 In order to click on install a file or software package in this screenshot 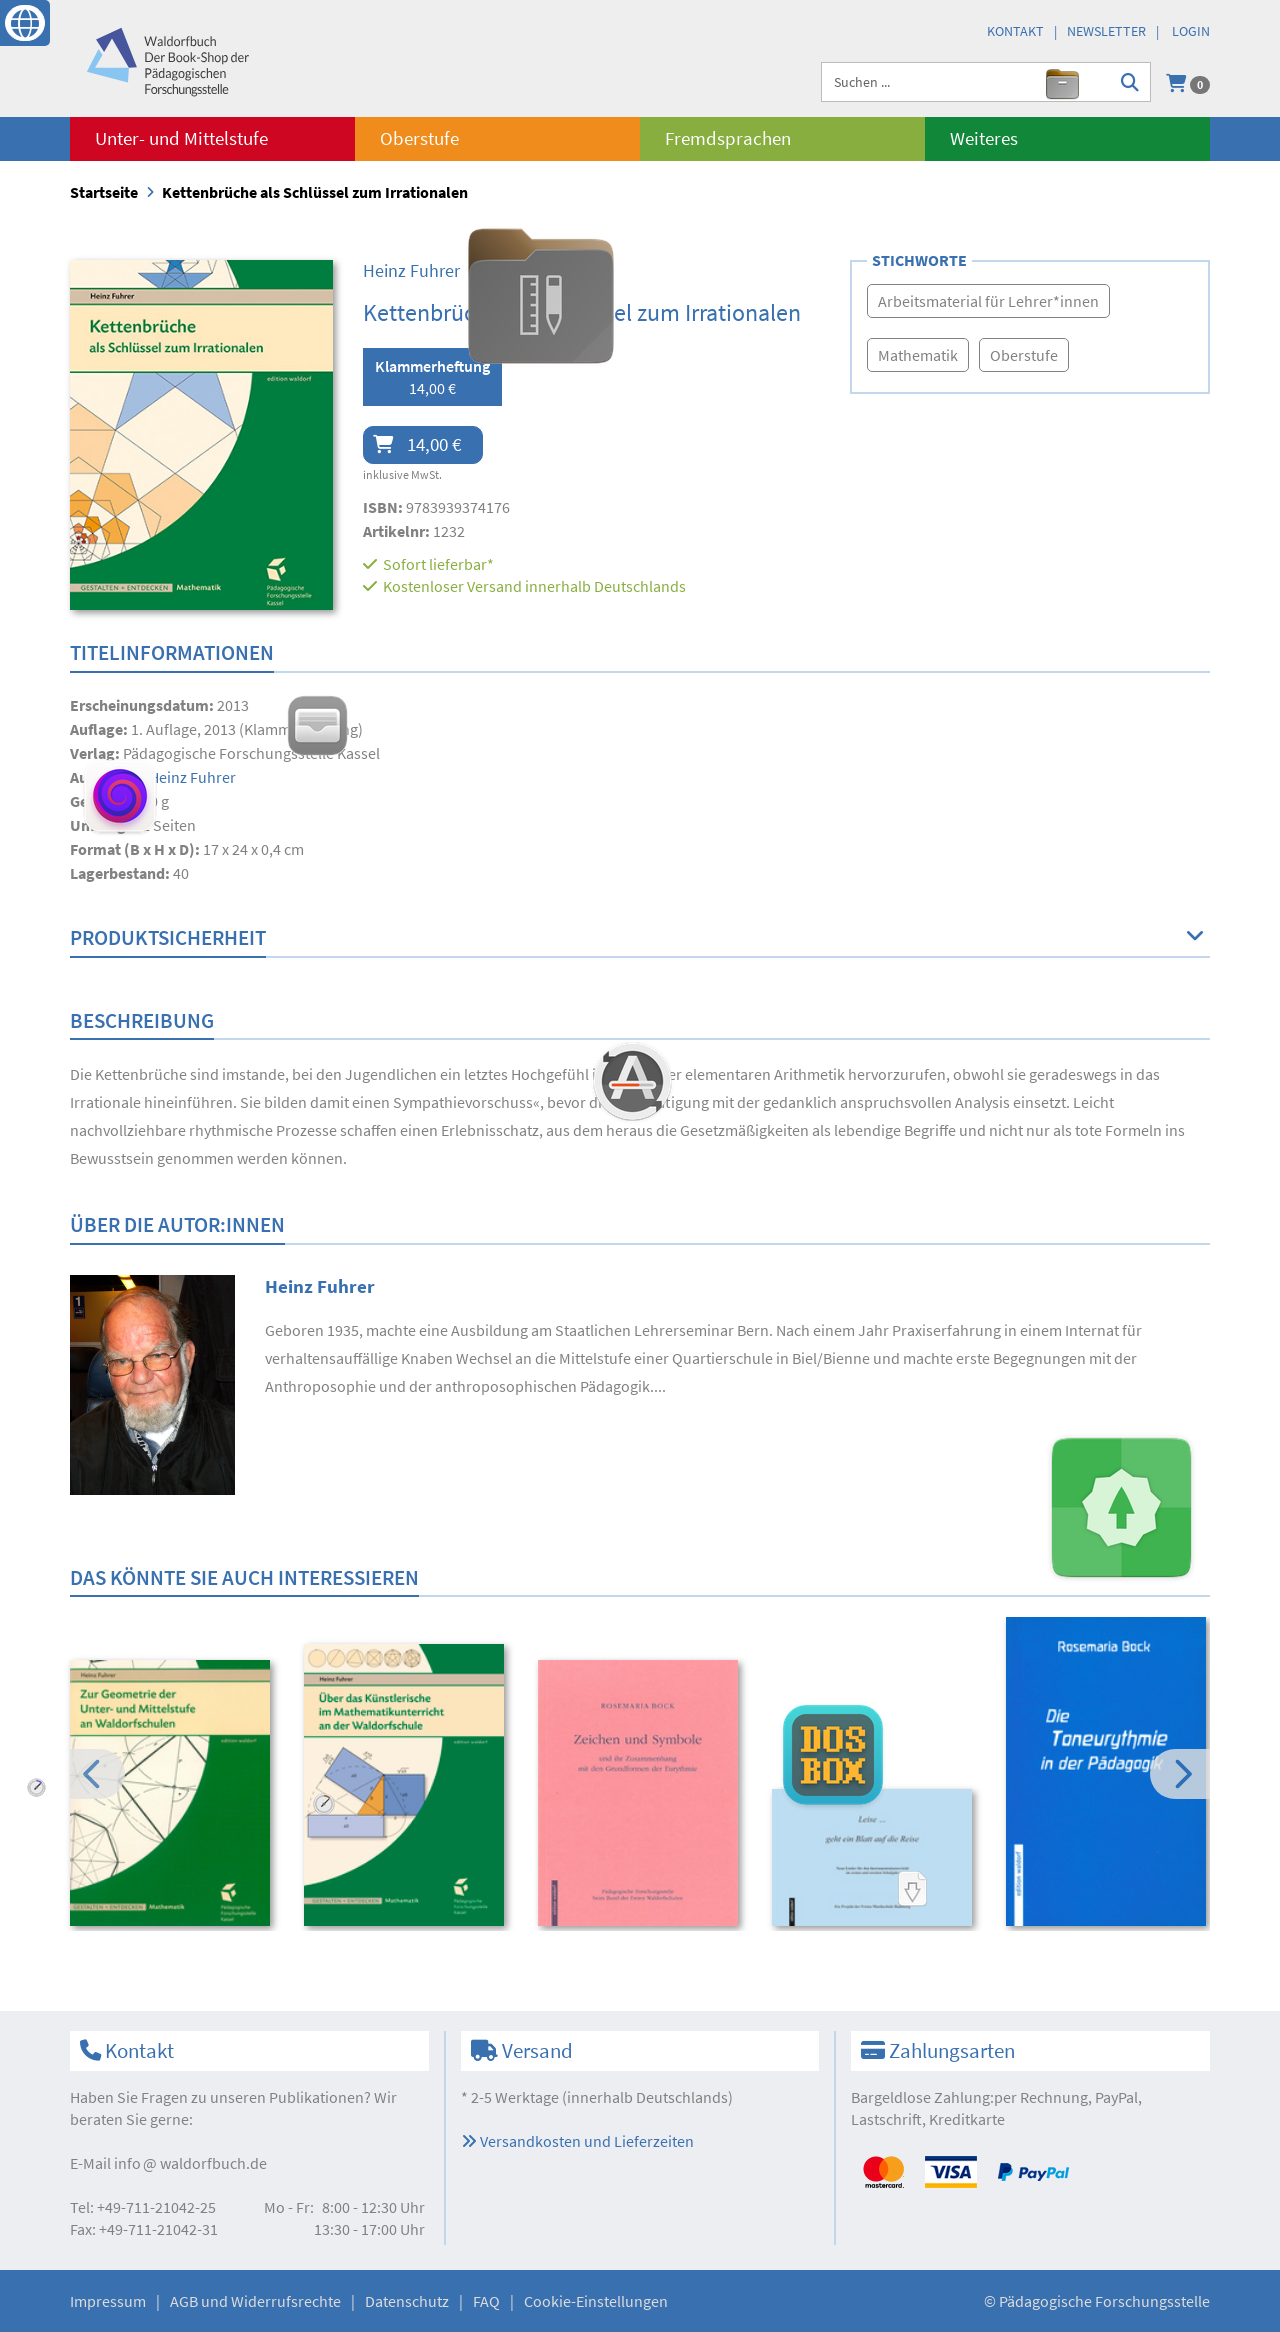, I will do `click(912, 1888)`.